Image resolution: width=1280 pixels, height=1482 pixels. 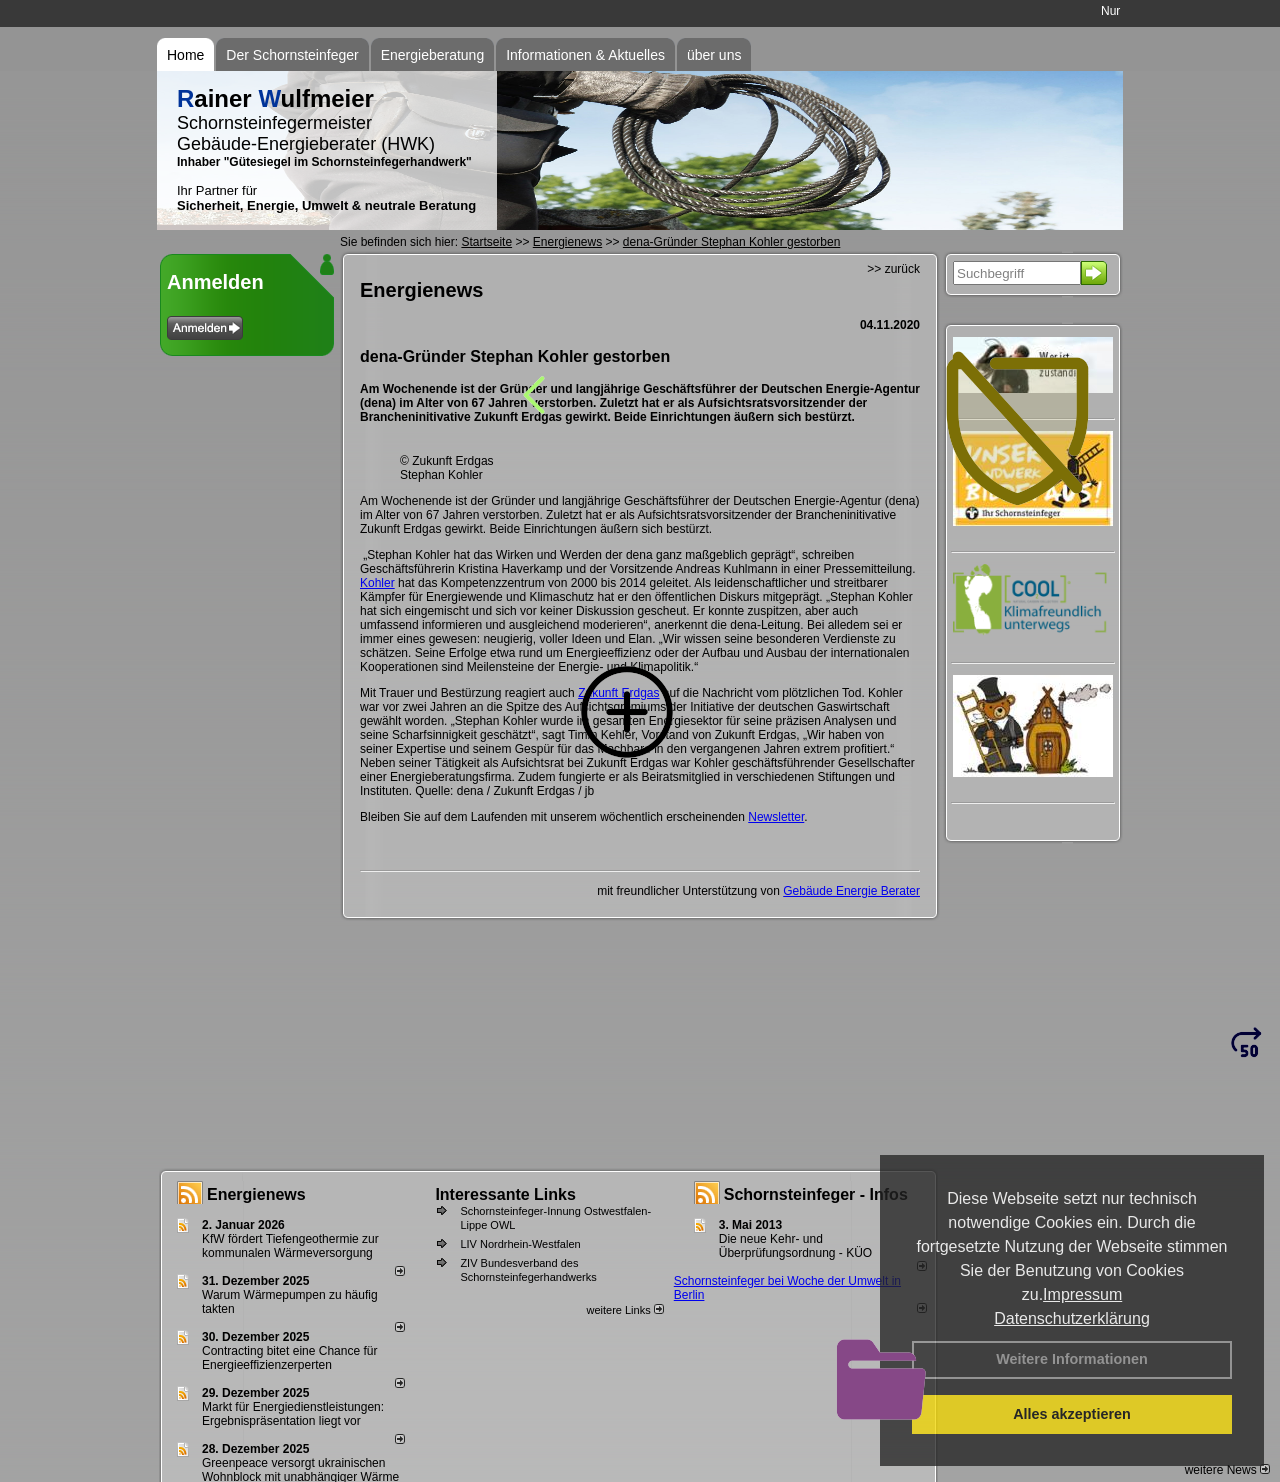 I want to click on skip forward 50 seconds, so click(x=1247, y=1043).